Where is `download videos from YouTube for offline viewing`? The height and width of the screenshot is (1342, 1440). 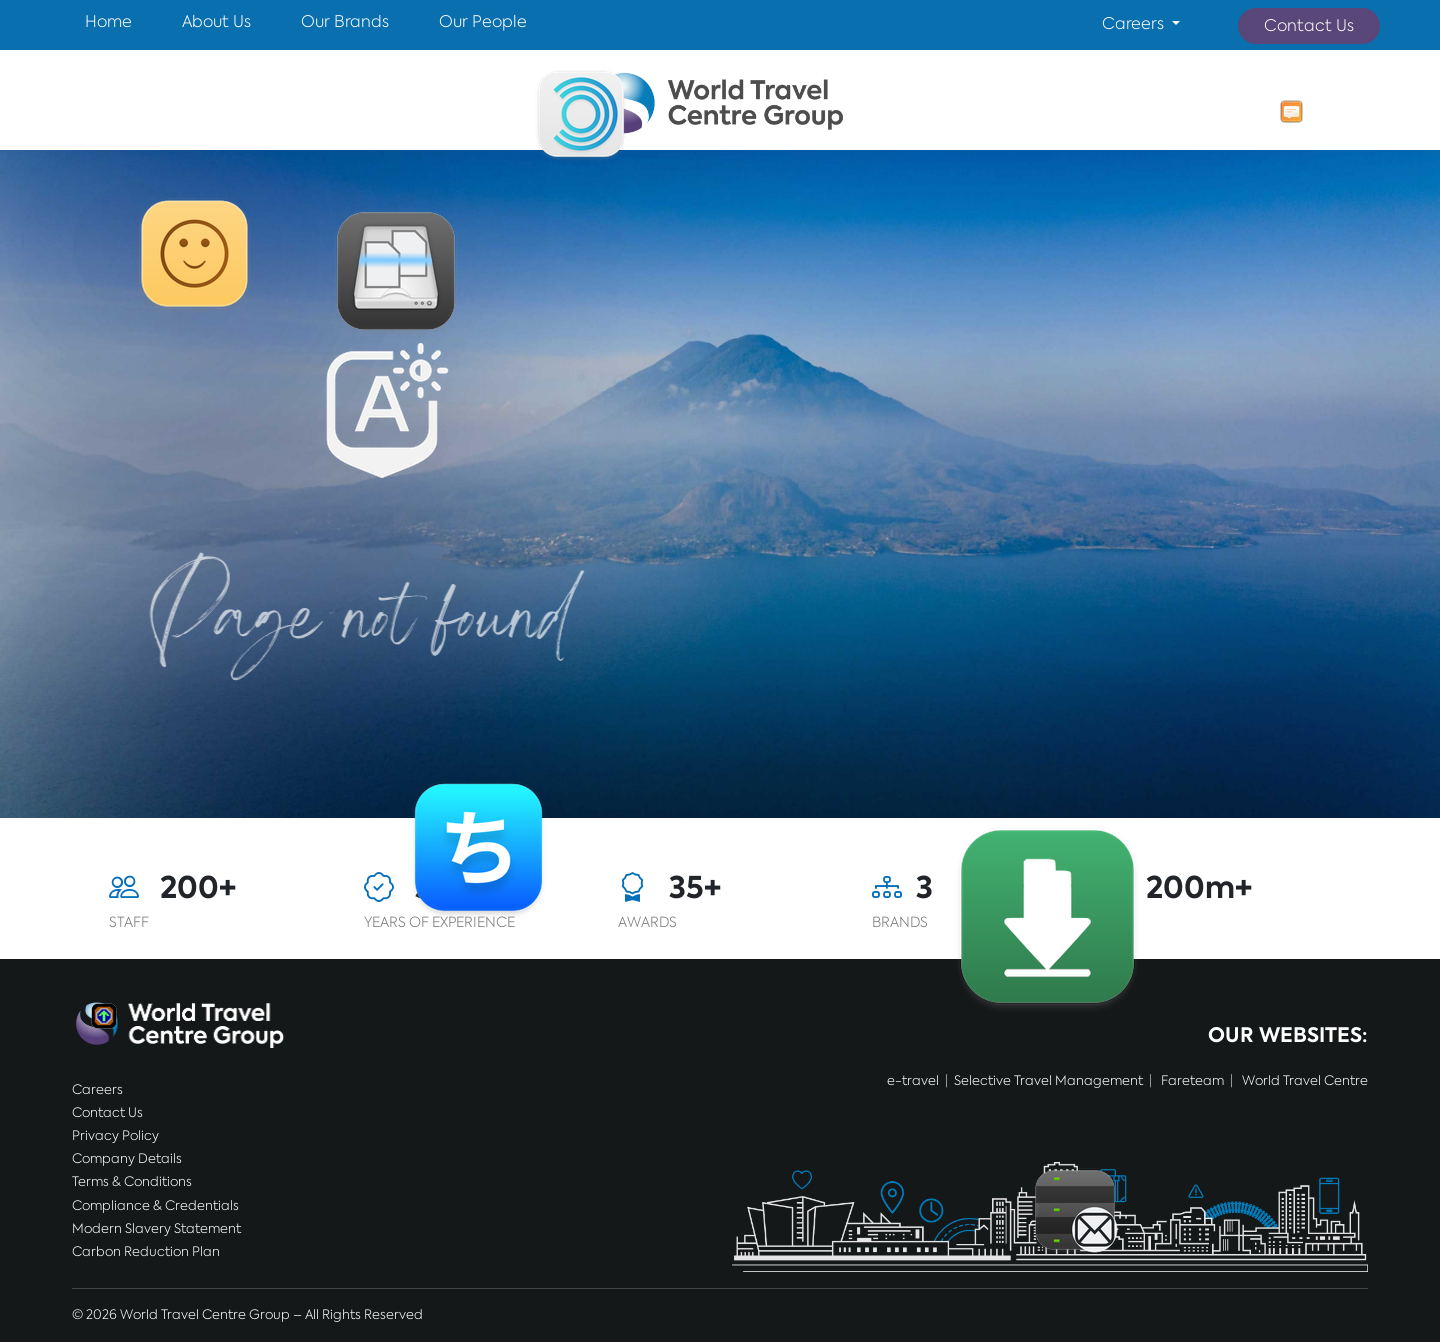 download videos from YouTube for offline viewing is located at coordinates (1047, 916).